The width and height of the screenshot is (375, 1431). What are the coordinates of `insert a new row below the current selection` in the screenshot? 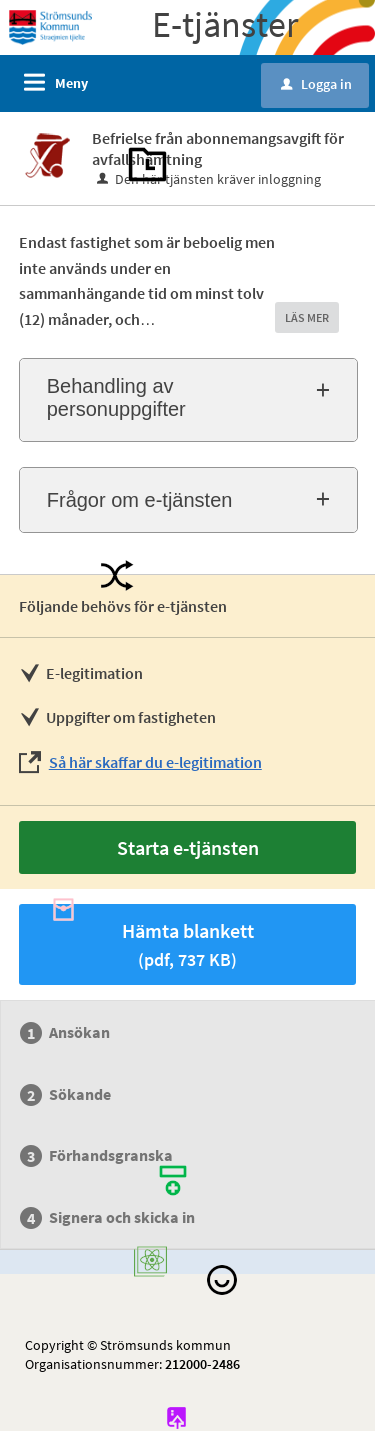 It's located at (173, 1179).